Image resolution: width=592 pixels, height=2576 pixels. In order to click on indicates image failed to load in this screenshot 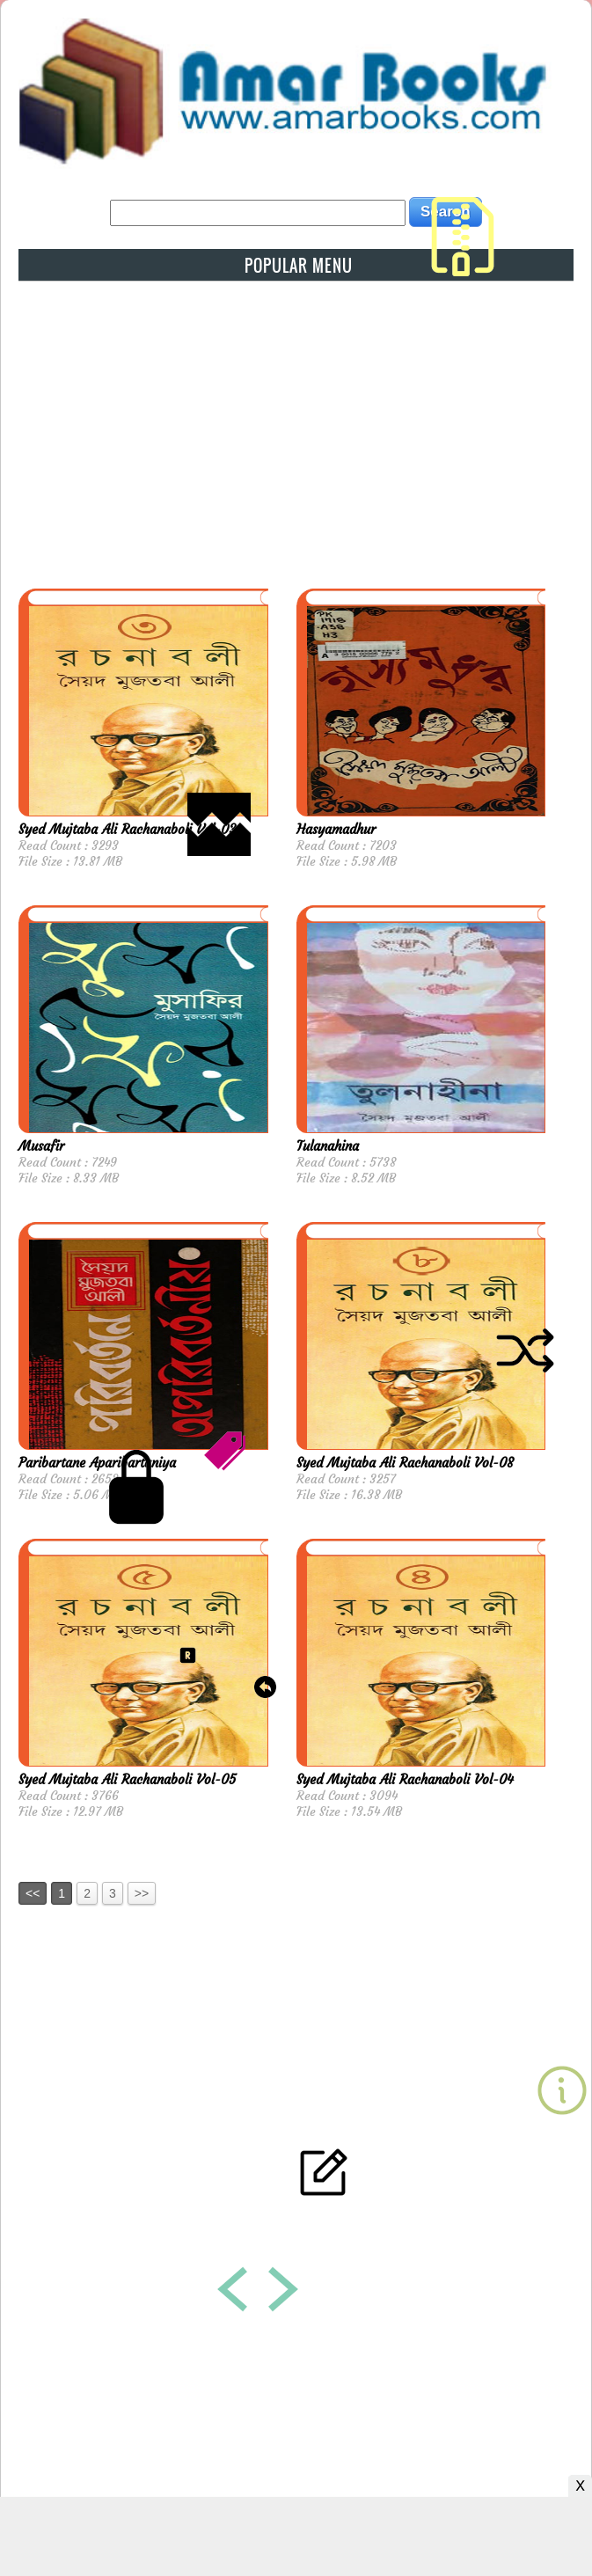, I will do `click(219, 824)`.